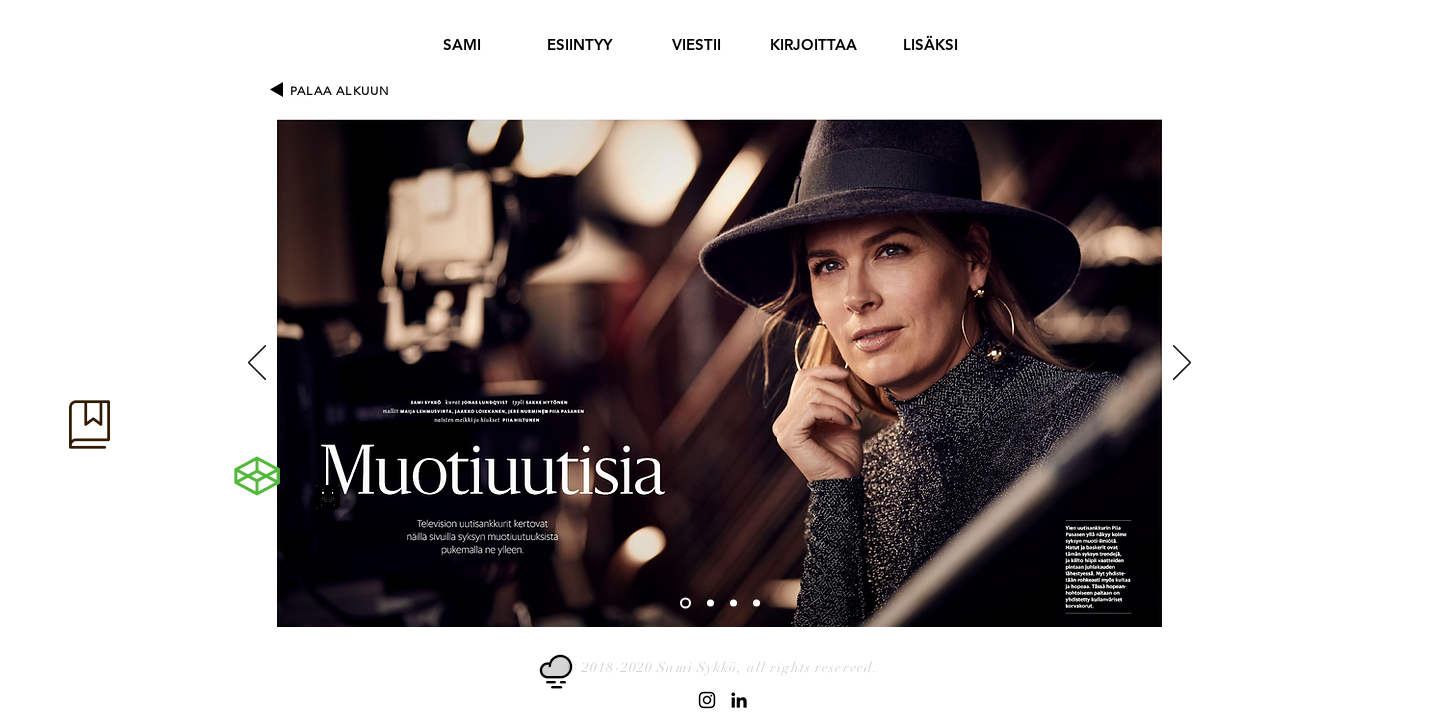 This screenshot has width=1440, height=720. What do you see at coordinates (328, 497) in the screenshot?
I see `apply underline formatting to selected text` at bounding box center [328, 497].